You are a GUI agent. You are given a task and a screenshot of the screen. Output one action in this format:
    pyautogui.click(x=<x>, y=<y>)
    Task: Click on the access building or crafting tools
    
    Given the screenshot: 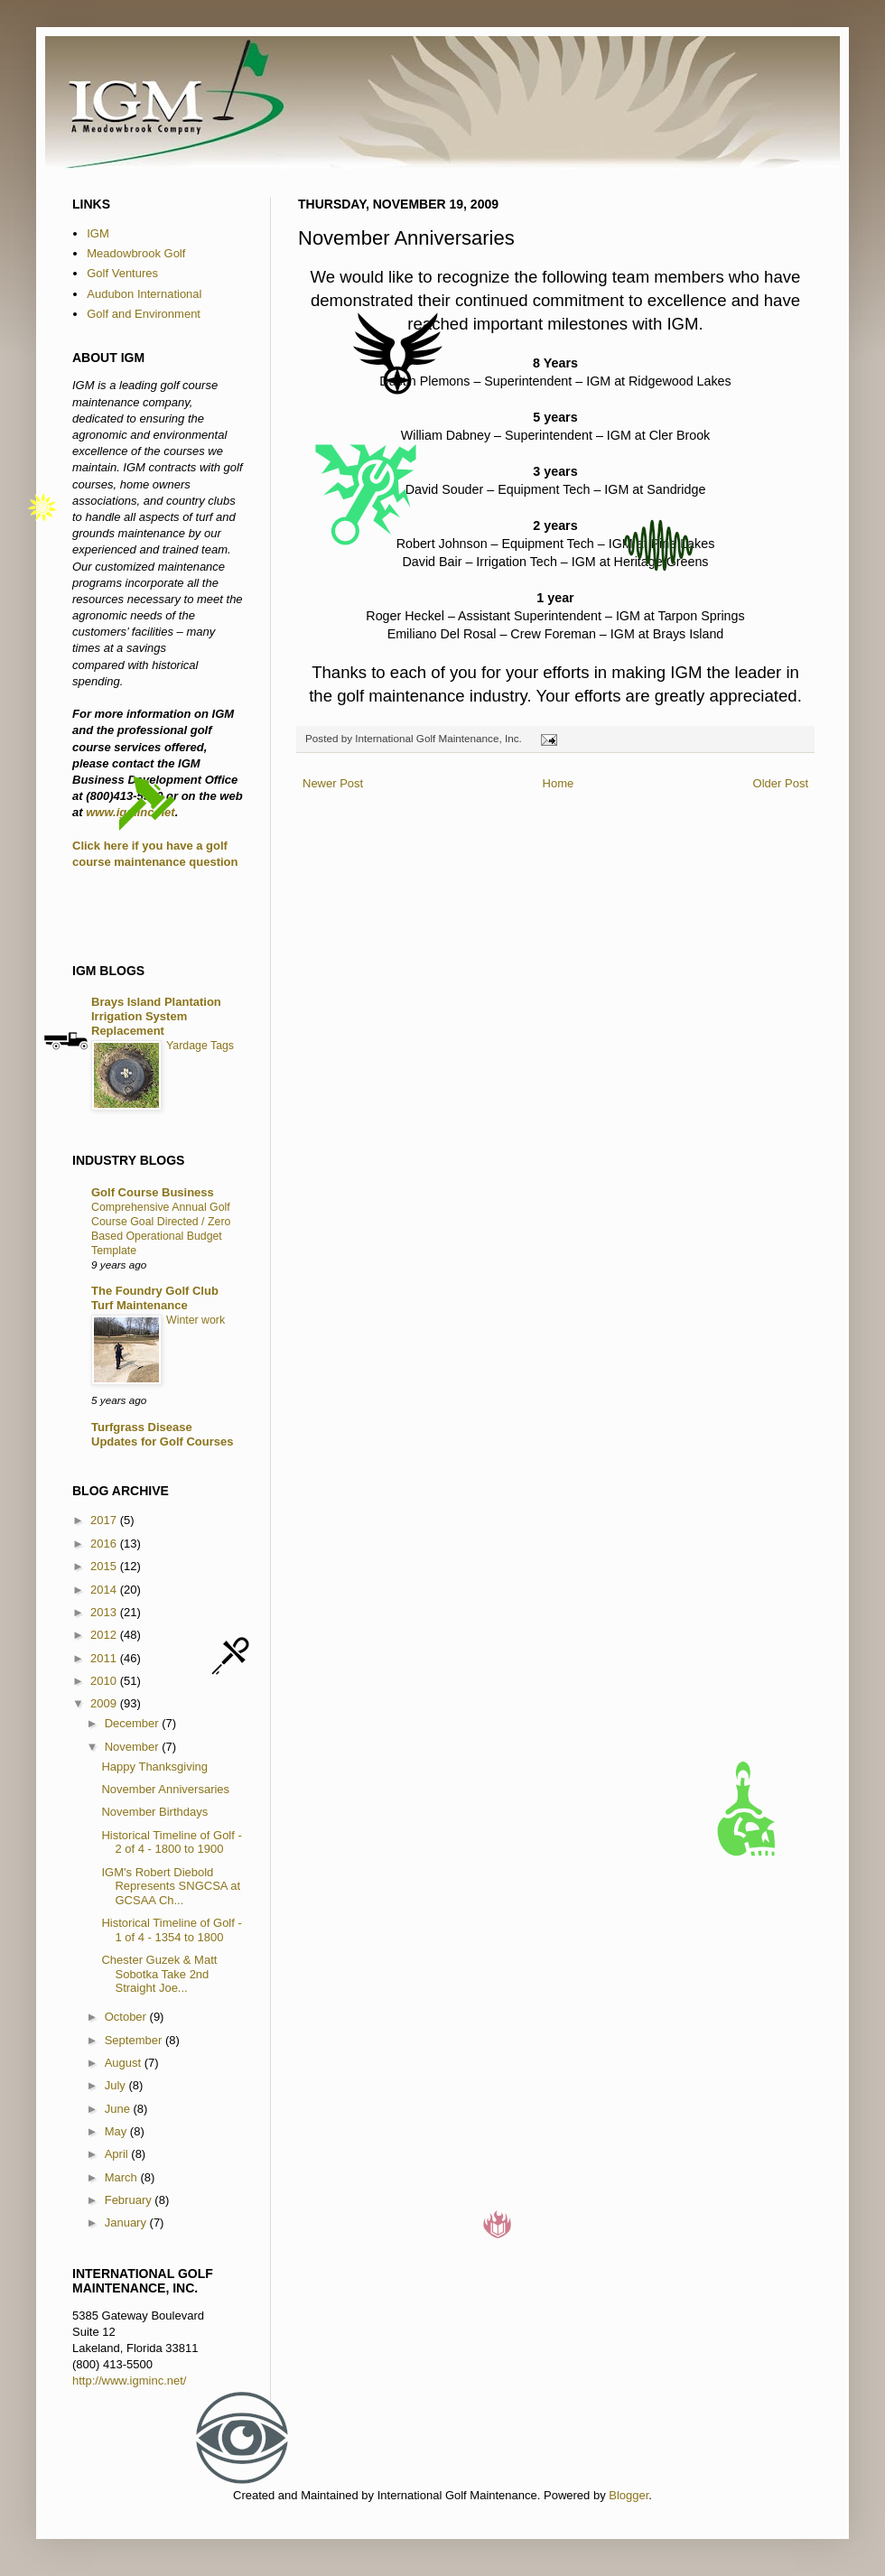 What is the action you would take?
    pyautogui.click(x=148, y=804)
    